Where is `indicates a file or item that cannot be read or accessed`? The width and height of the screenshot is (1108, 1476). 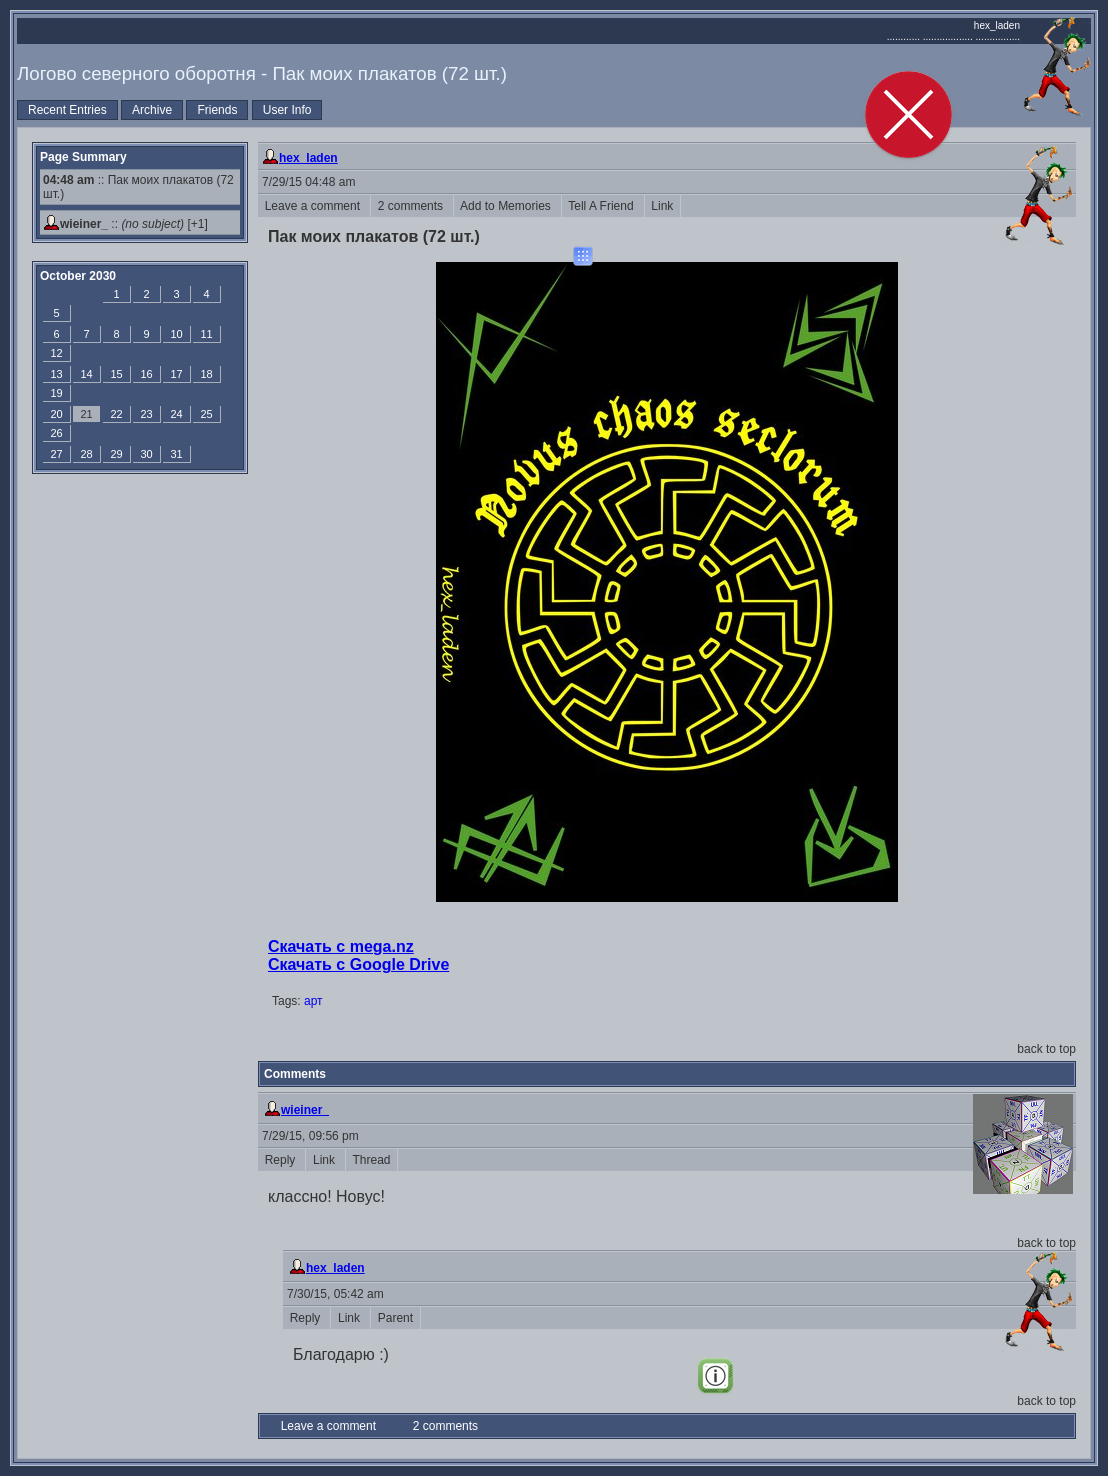
indicates a file or item that cannot be read or accessed is located at coordinates (908, 114).